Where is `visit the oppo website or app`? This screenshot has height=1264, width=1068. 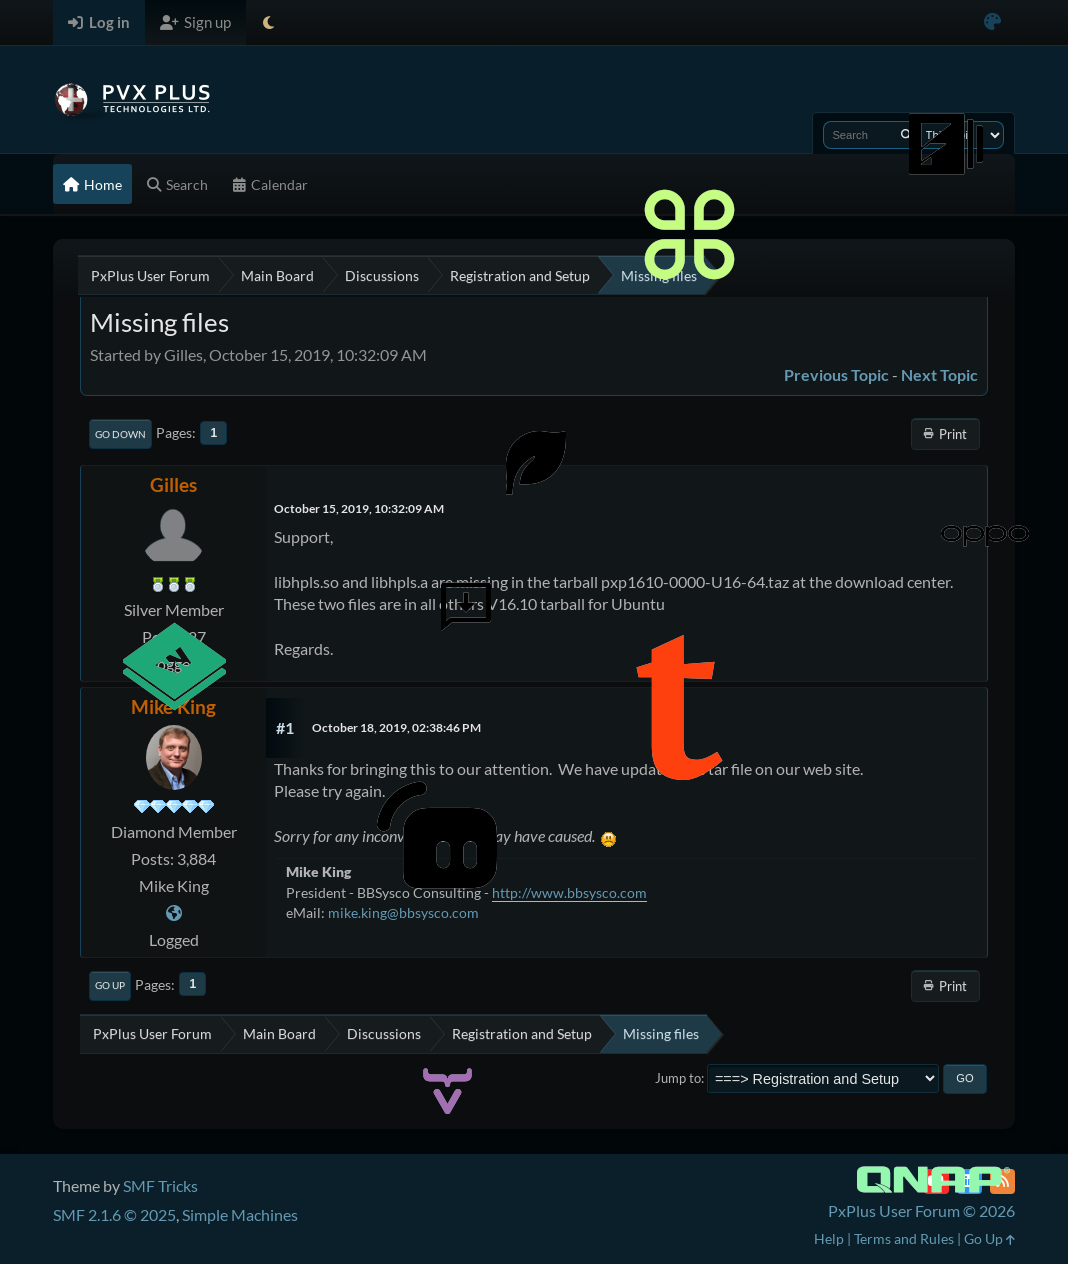
visit the oppo website or app is located at coordinates (985, 536).